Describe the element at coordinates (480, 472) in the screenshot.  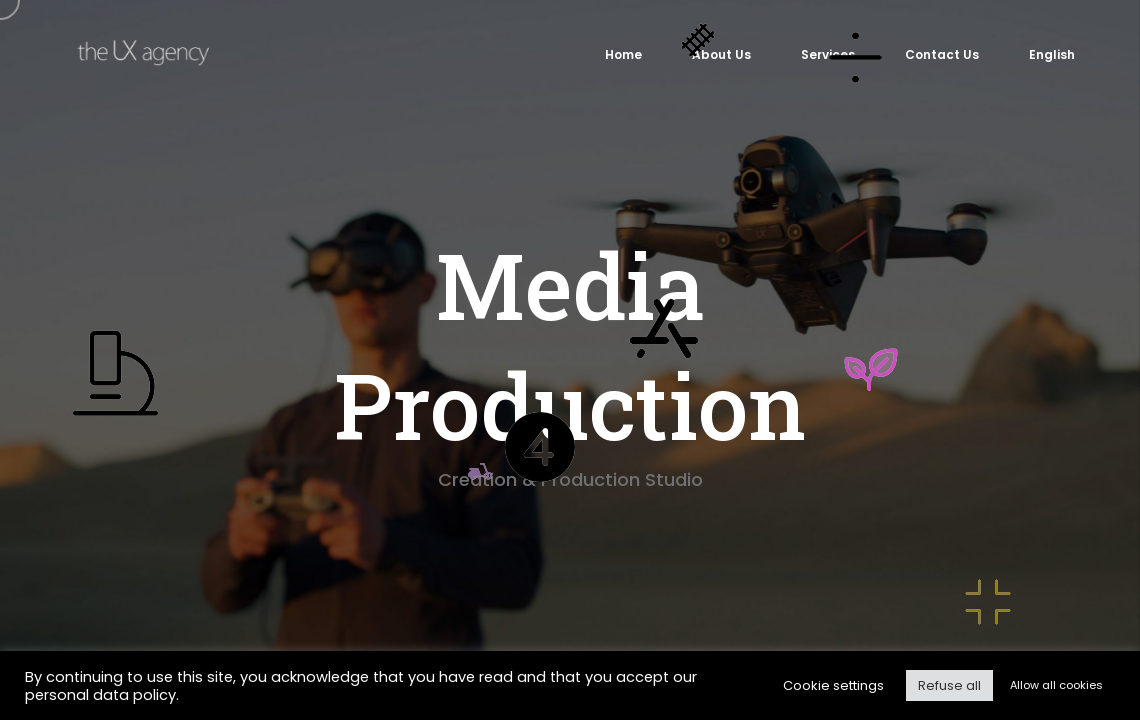
I see `select moped or scooter delivery` at that location.